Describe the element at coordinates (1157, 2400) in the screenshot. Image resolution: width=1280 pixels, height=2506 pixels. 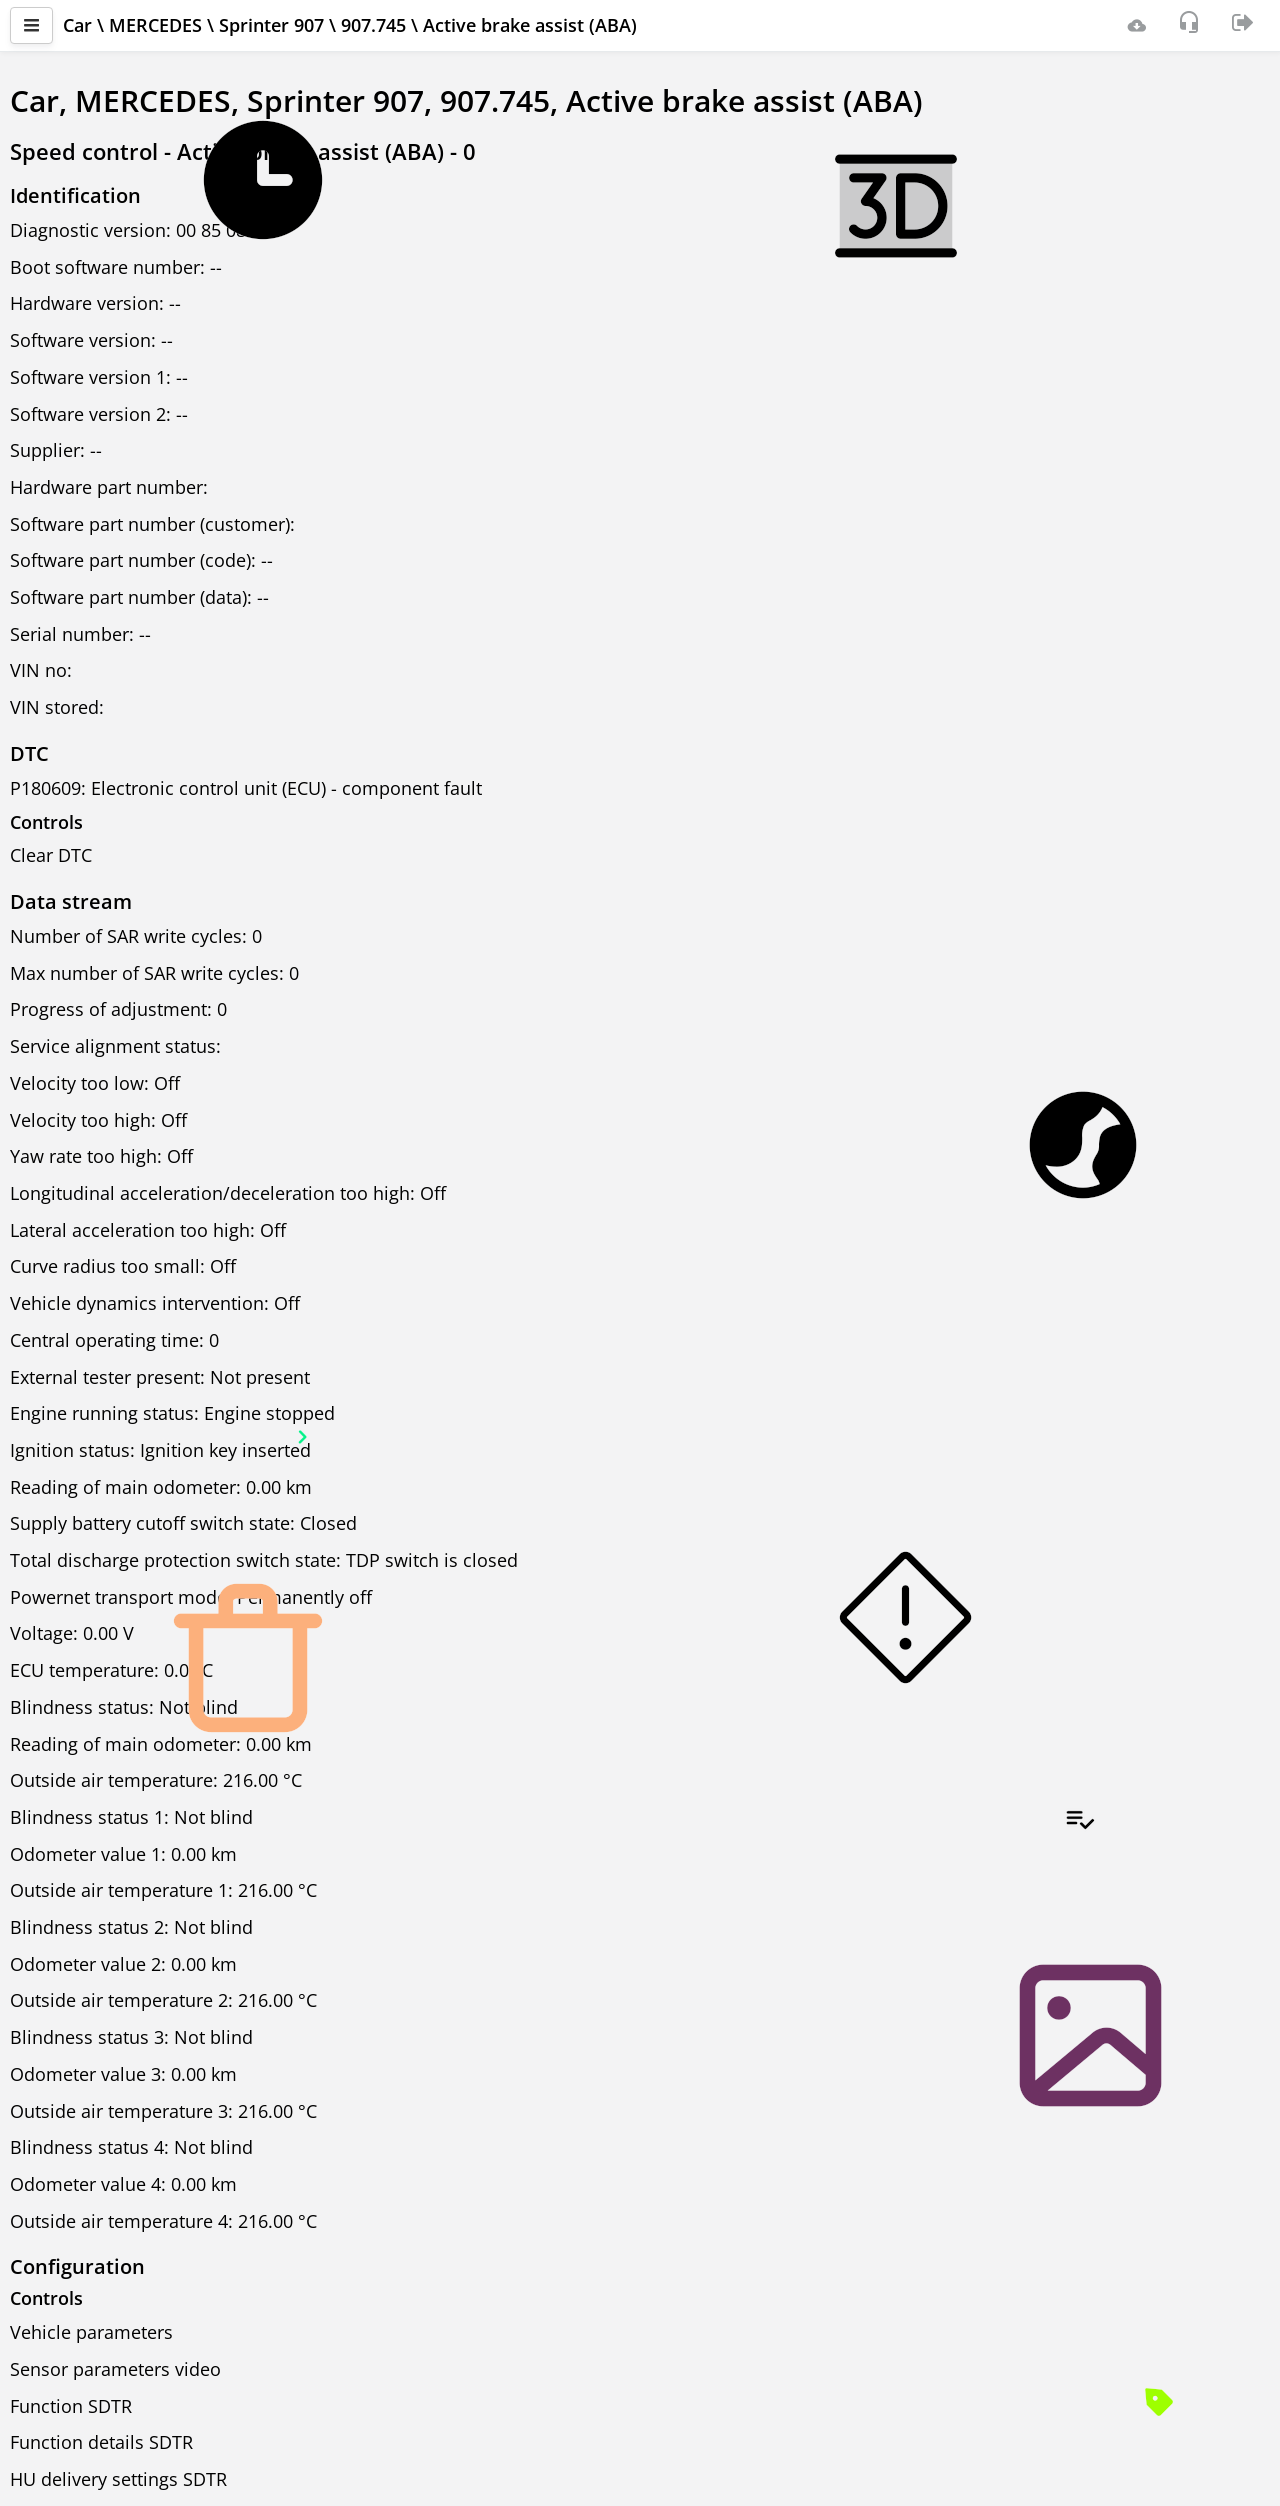
I see `view tags or labels` at that location.